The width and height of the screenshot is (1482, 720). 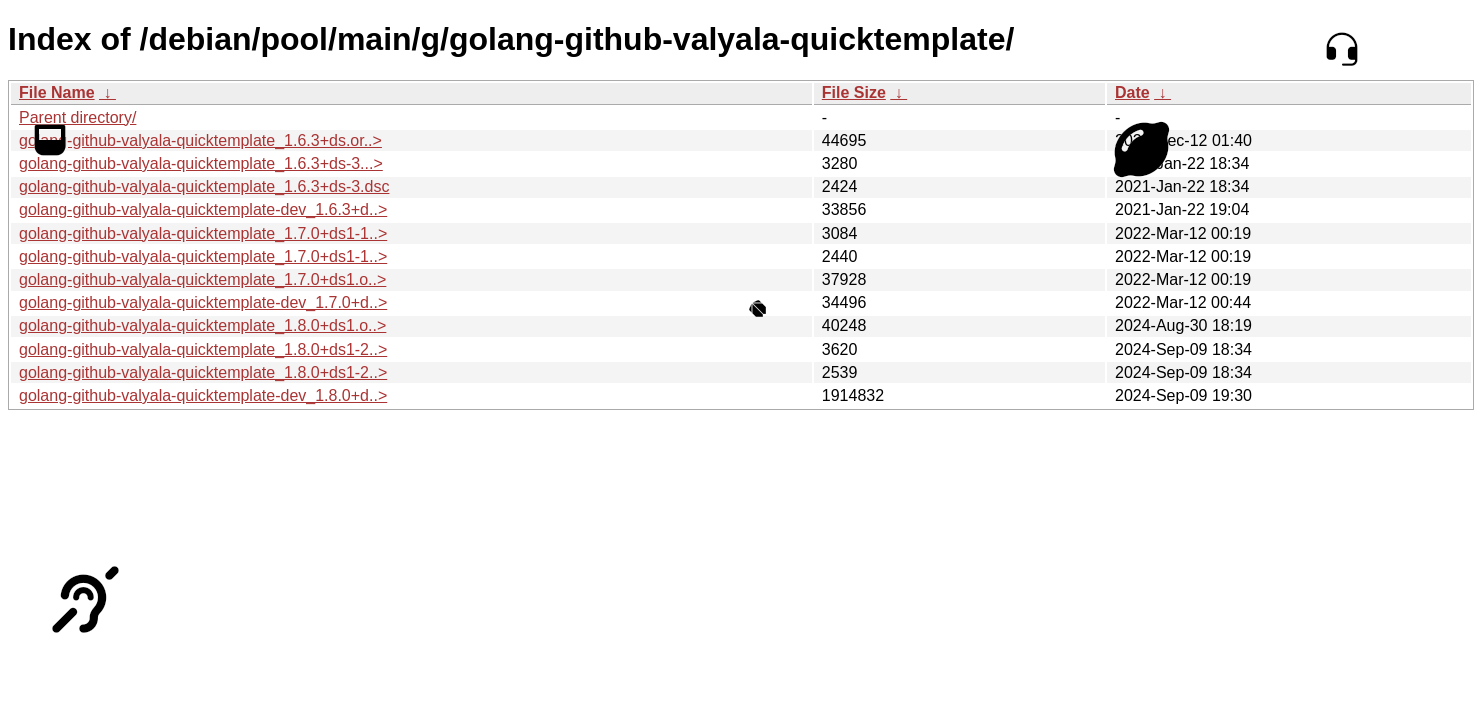 What do you see at coordinates (85, 599) in the screenshot?
I see `indicates hearing impairment or deaf accessibility` at bounding box center [85, 599].